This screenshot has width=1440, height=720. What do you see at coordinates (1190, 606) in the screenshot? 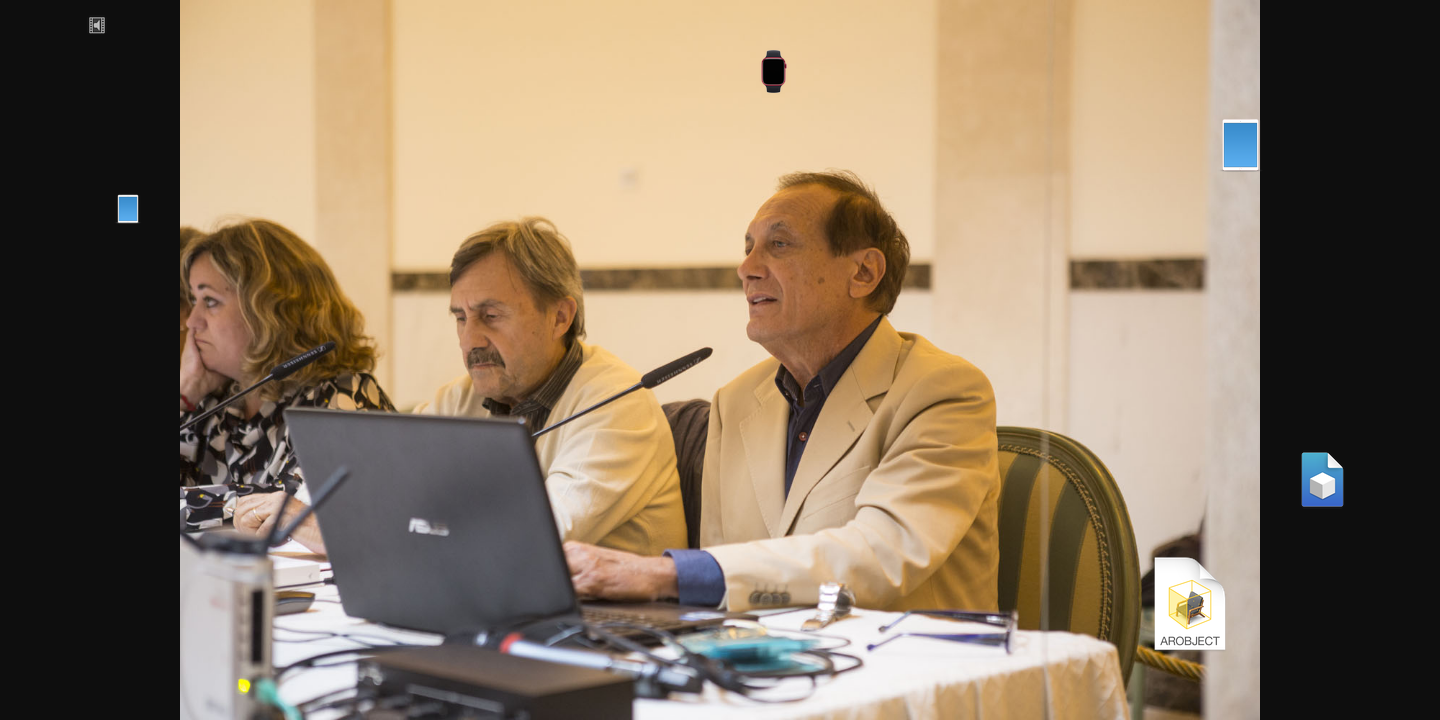
I see `open an augmented reality file or object` at bounding box center [1190, 606].